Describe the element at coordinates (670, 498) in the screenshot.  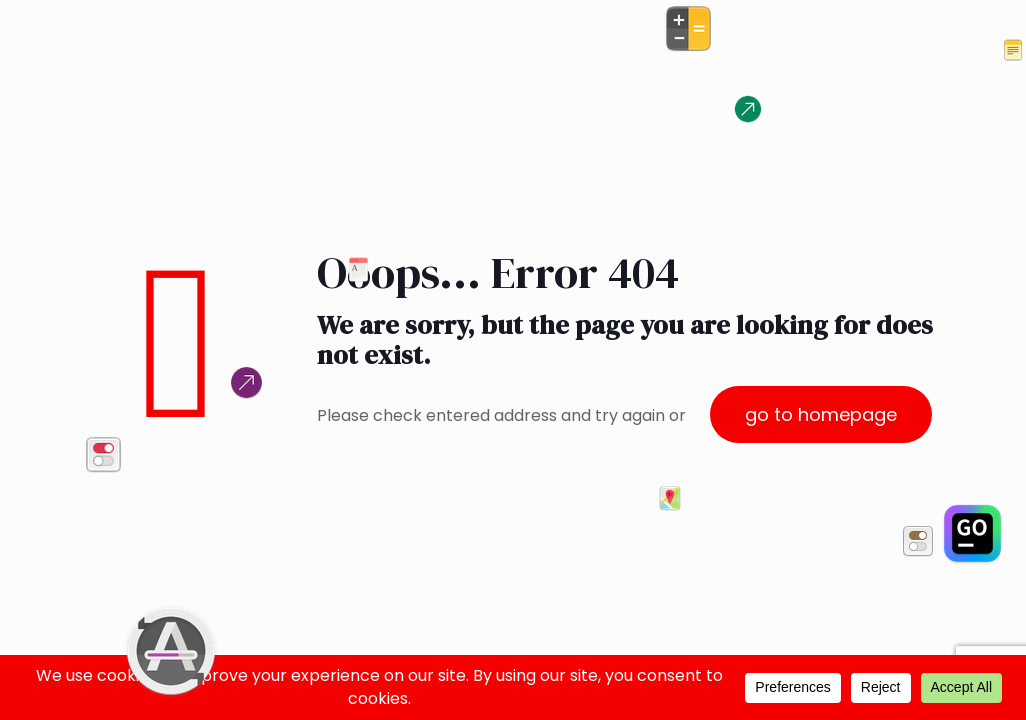
I see `a geo+json geographic data file` at that location.